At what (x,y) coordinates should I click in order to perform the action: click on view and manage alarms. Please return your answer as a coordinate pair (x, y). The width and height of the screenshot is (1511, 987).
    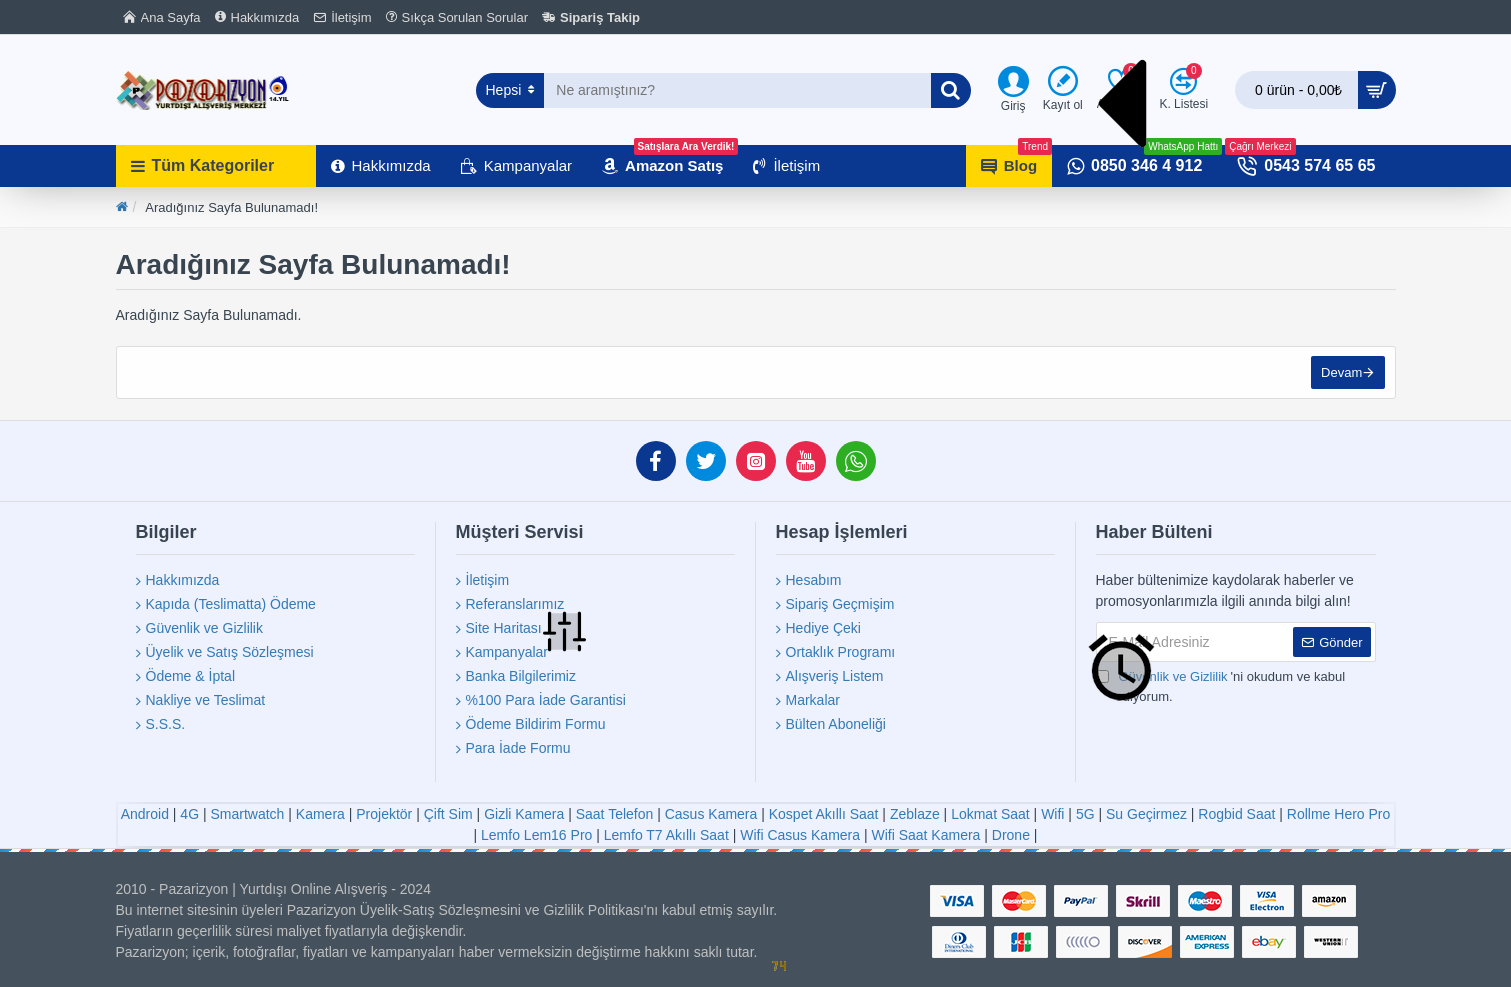
    Looking at the image, I should click on (1121, 667).